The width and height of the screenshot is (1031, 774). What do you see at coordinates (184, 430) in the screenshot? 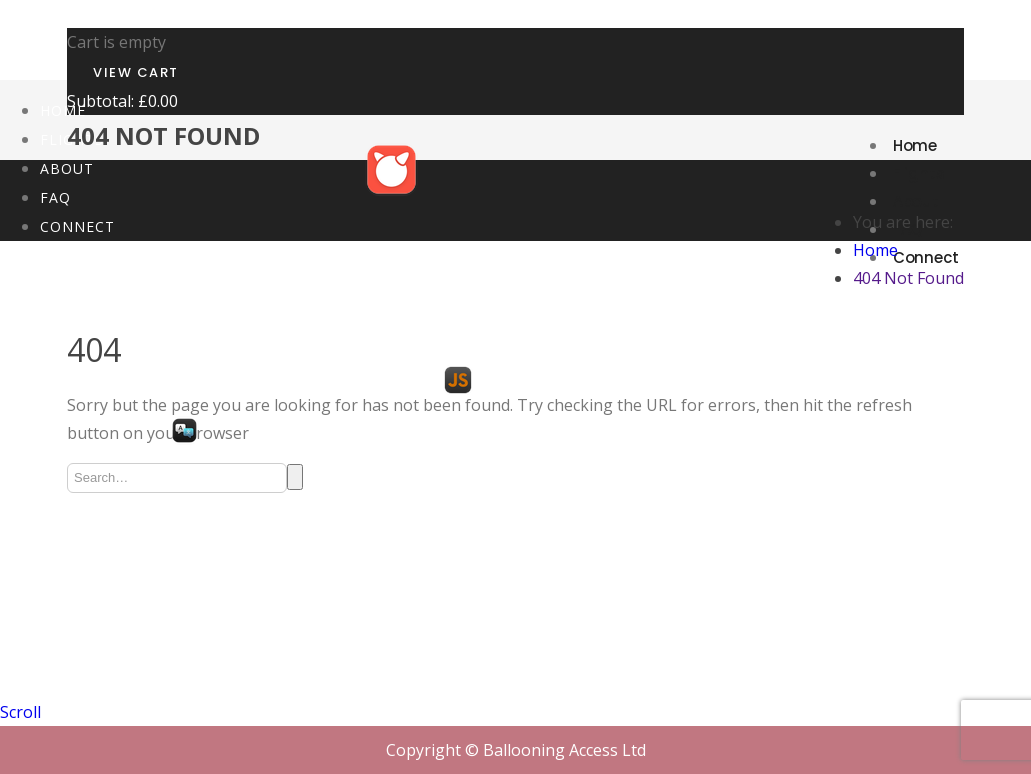
I see `open the translate app` at bounding box center [184, 430].